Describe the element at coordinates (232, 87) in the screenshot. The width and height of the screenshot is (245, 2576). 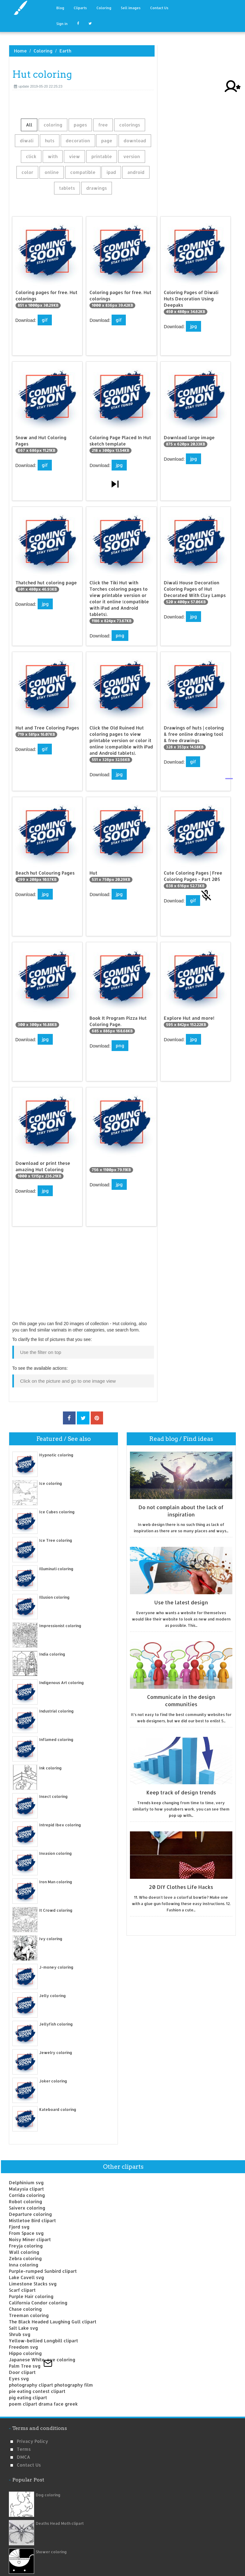
I see `access user settings` at that location.